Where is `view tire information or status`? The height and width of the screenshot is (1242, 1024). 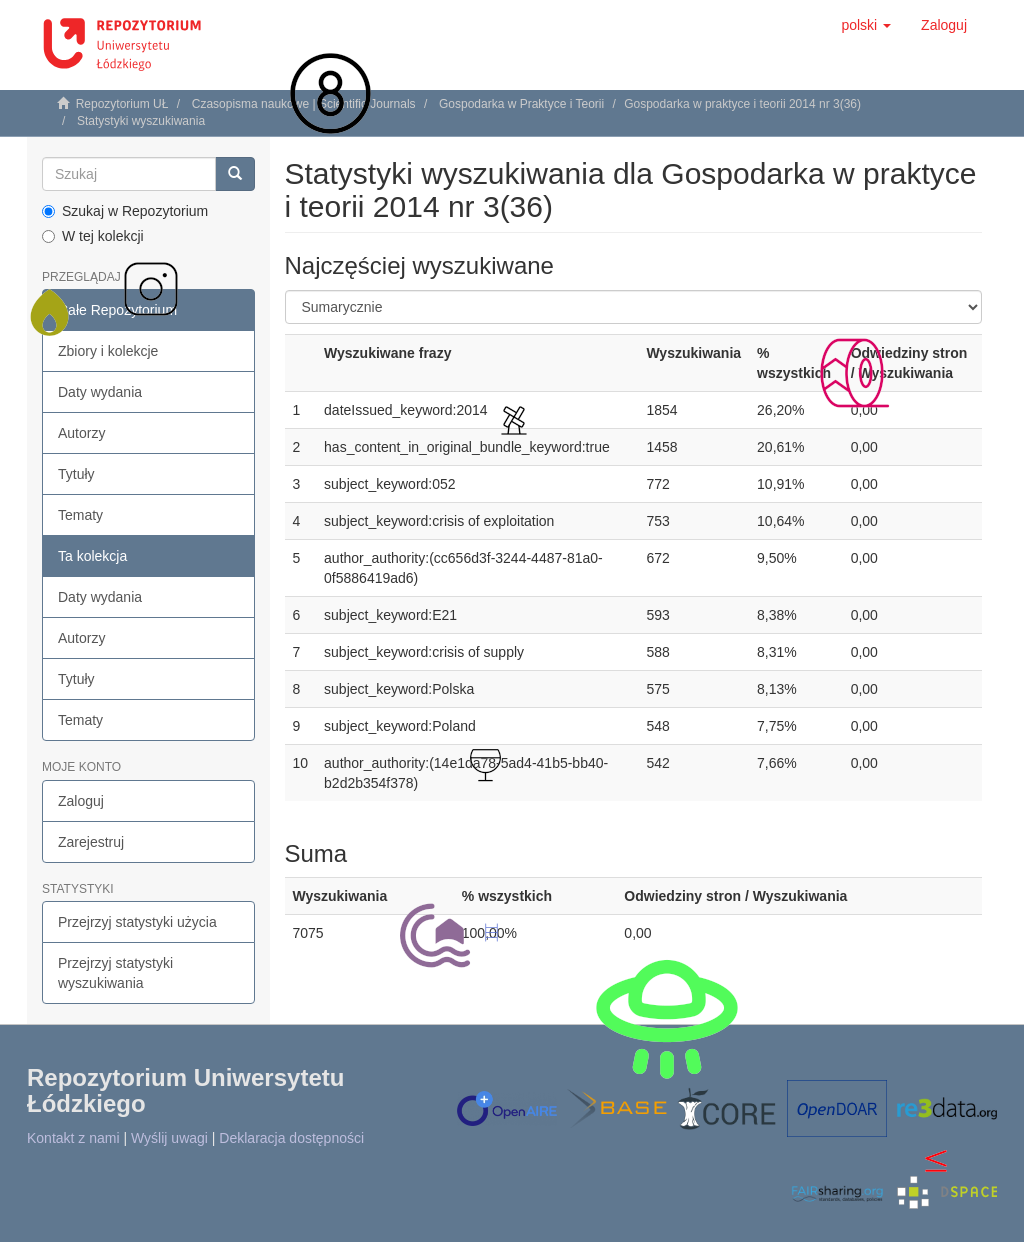 view tire information or status is located at coordinates (852, 373).